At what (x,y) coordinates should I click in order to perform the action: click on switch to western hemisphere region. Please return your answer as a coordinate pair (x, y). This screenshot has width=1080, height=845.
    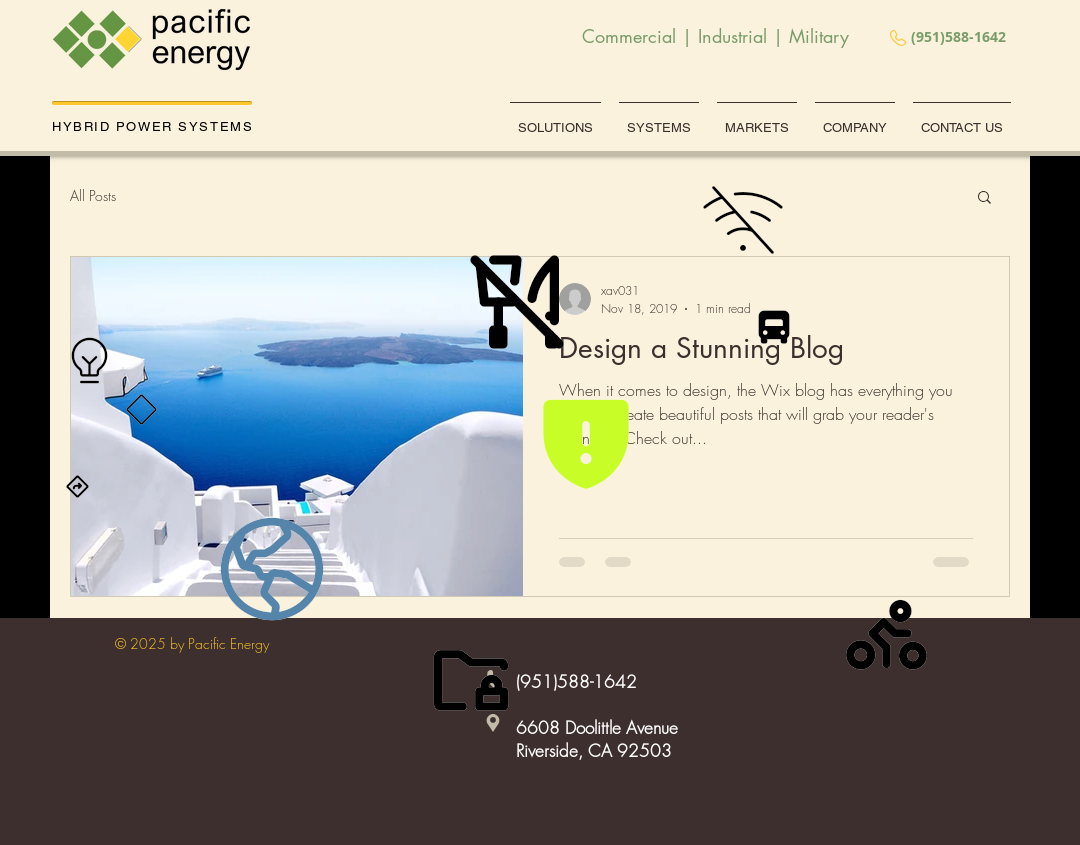
    Looking at the image, I should click on (272, 569).